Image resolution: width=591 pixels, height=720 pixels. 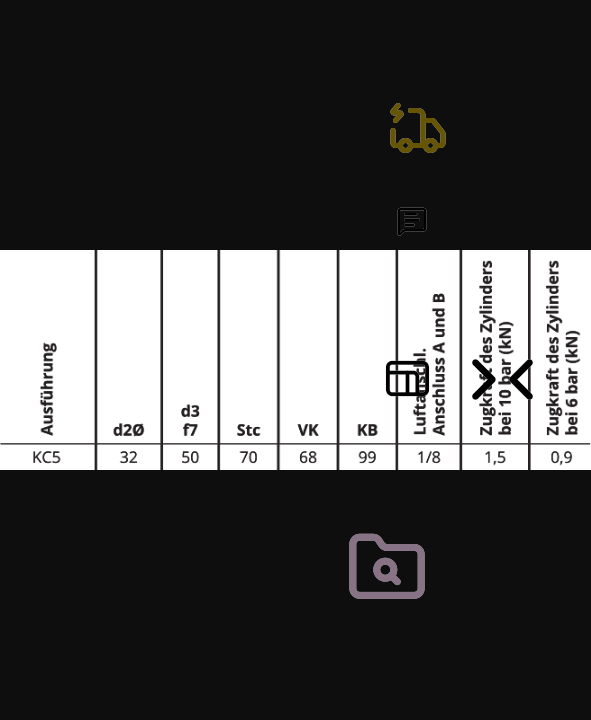 I want to click on open a chat or messaging feature, so click(x=412, y=221).